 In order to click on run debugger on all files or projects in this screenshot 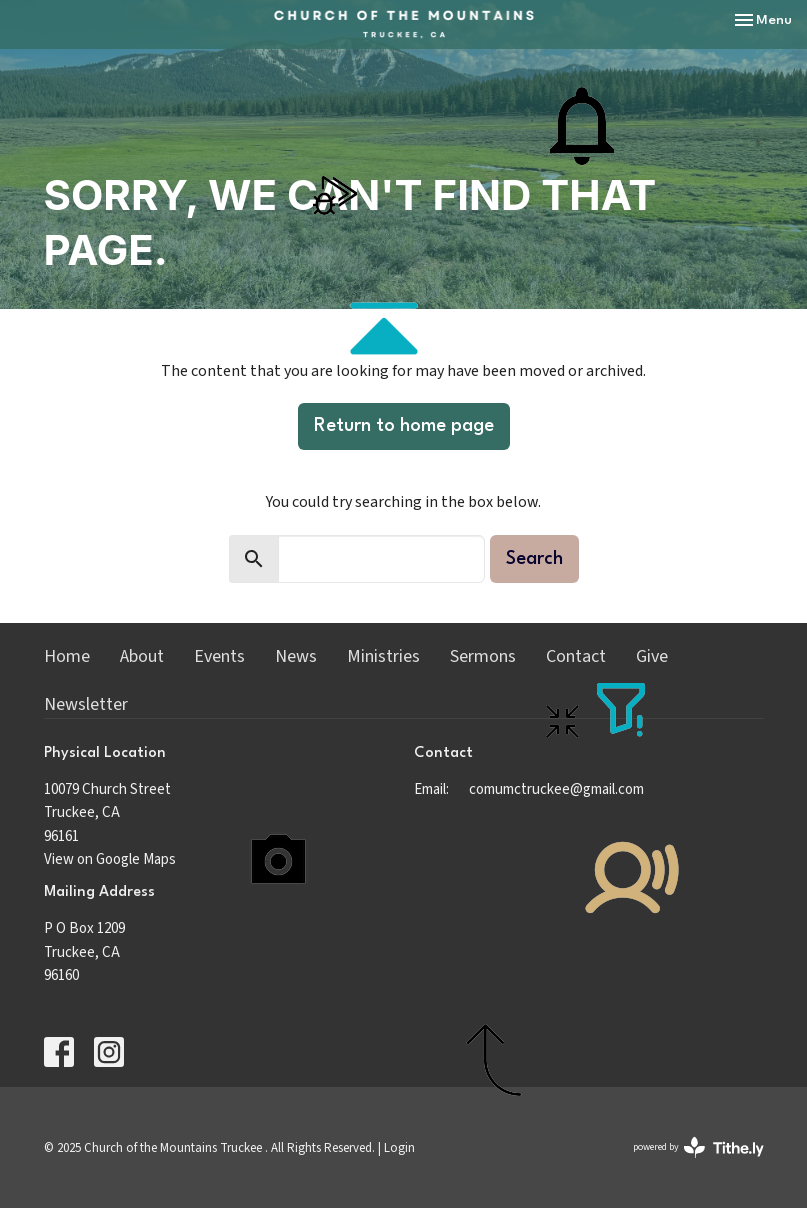, I will do `click(335, 192)`.